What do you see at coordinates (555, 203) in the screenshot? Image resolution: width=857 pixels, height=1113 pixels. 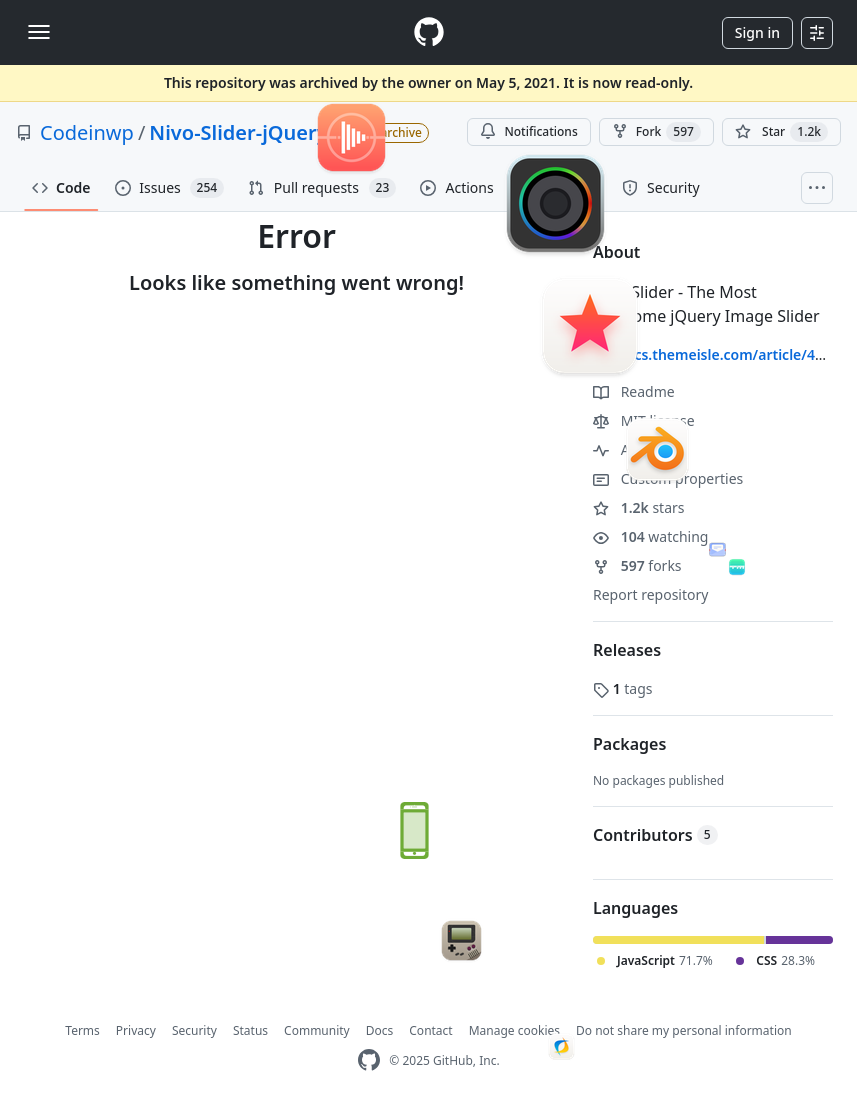 I see `open DaVinci Resolve color grading panels` at bounding box center [555, 203].